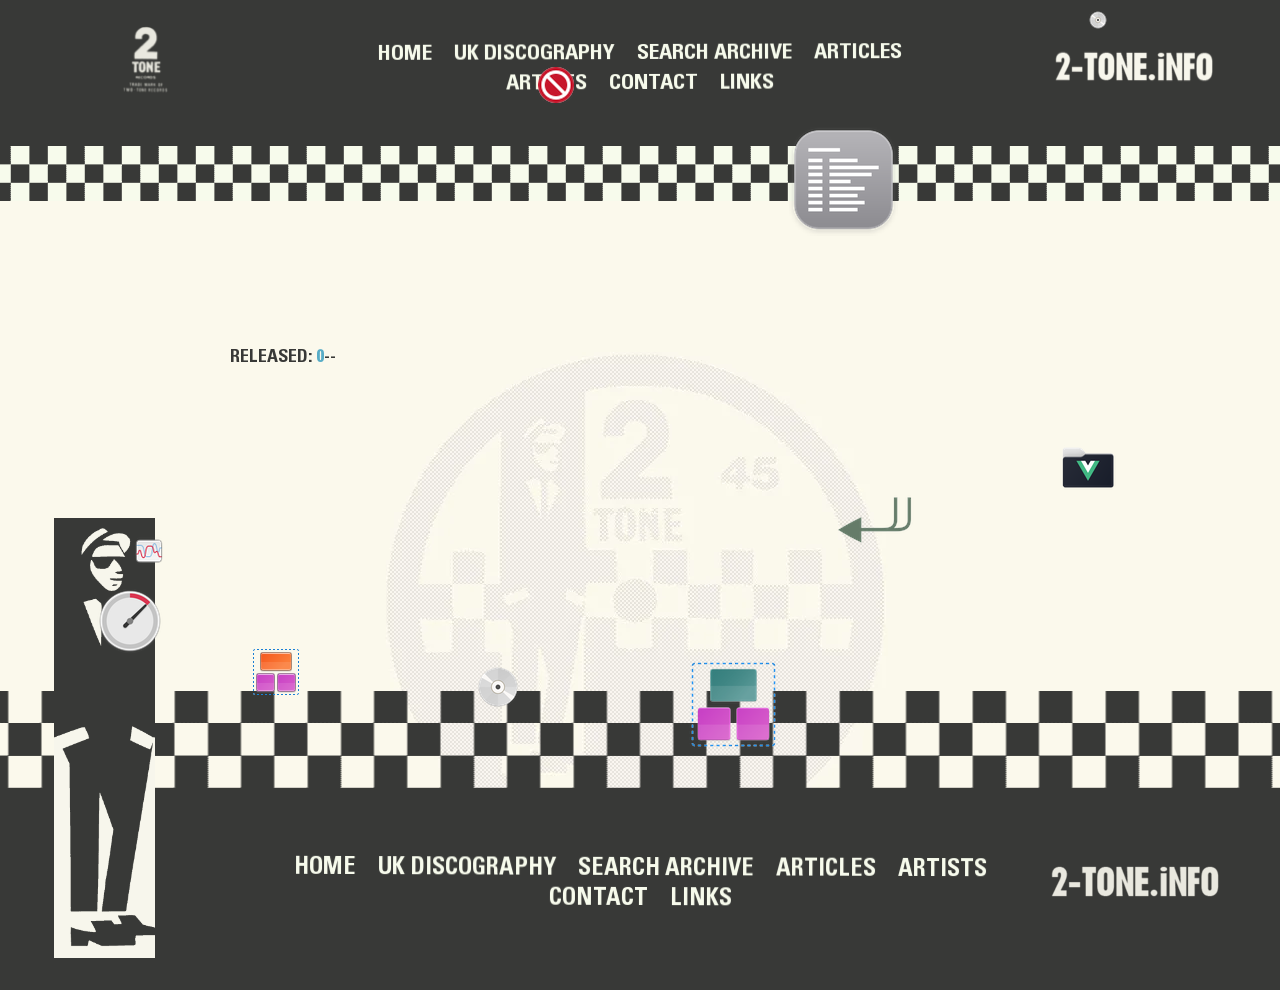 The width and height of the screenshot is (1280, 990). What do you see at coordinates (130, 621) in the screenshot?
I see `open sysprof system profiler application` at bounding box center [130, 621].